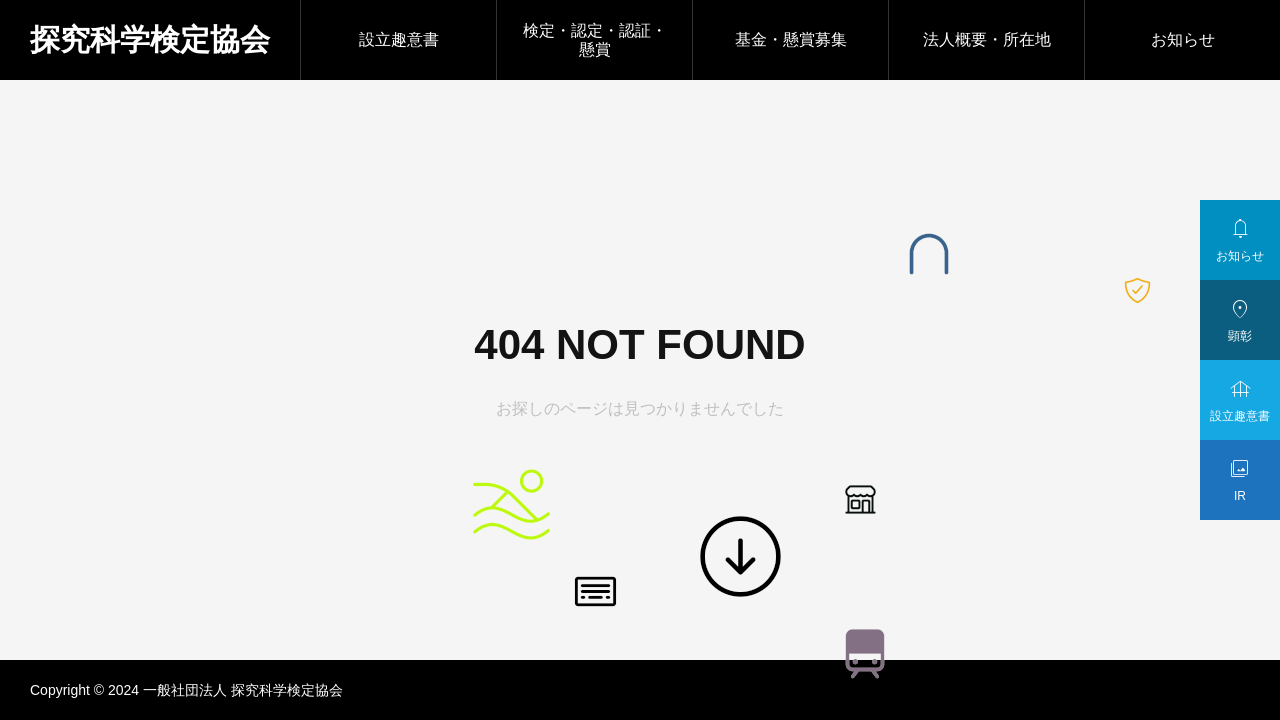 This screenshot has height=720, width=1280. I want to click on indicates a set intersection operation, so click(929, 255).